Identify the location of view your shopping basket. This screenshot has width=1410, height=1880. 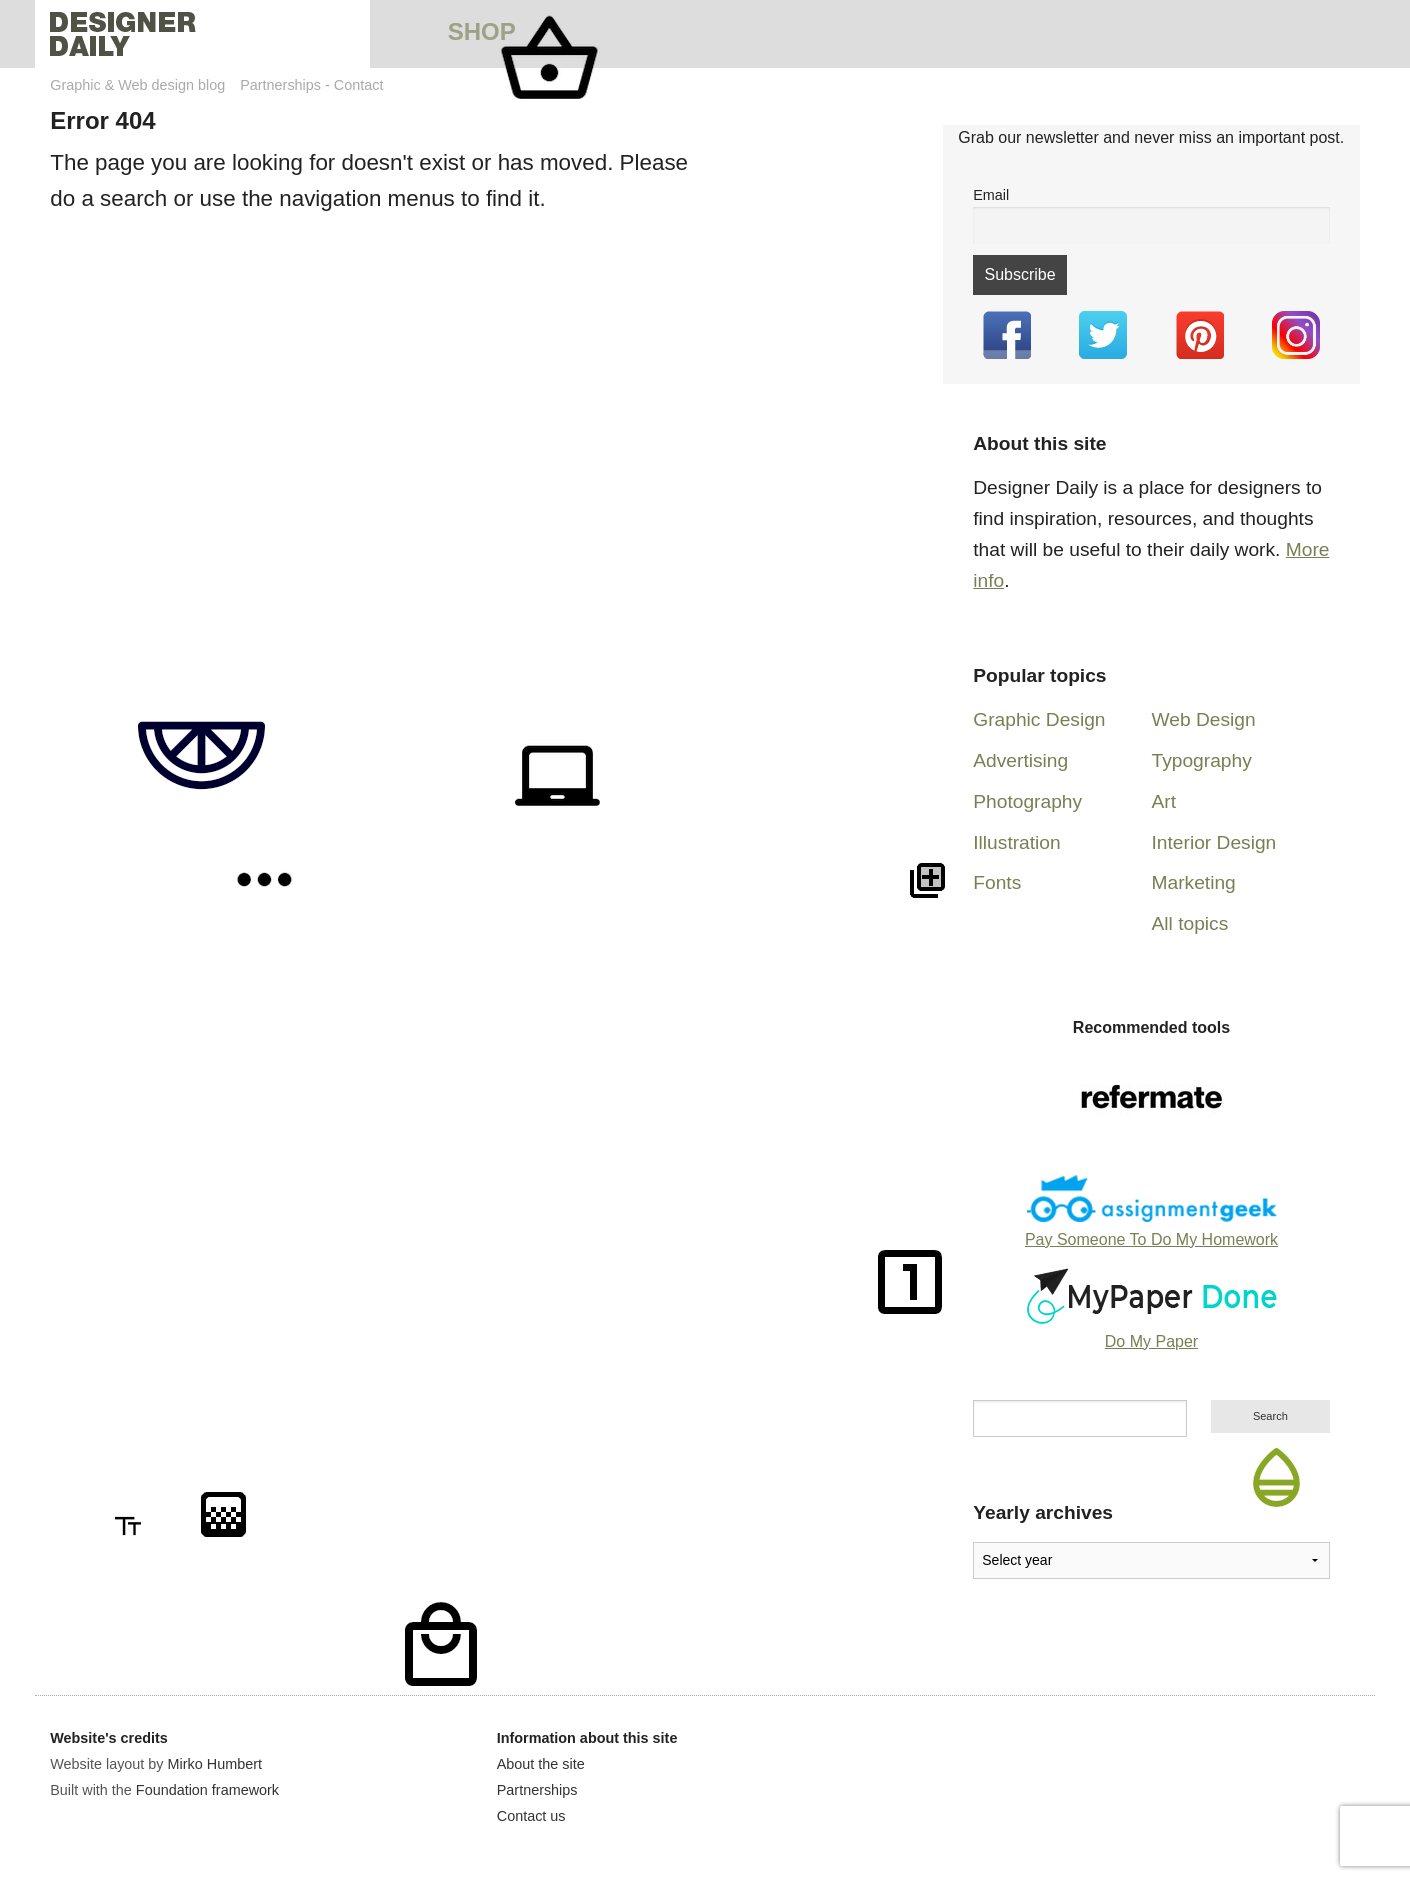
(549, 59).